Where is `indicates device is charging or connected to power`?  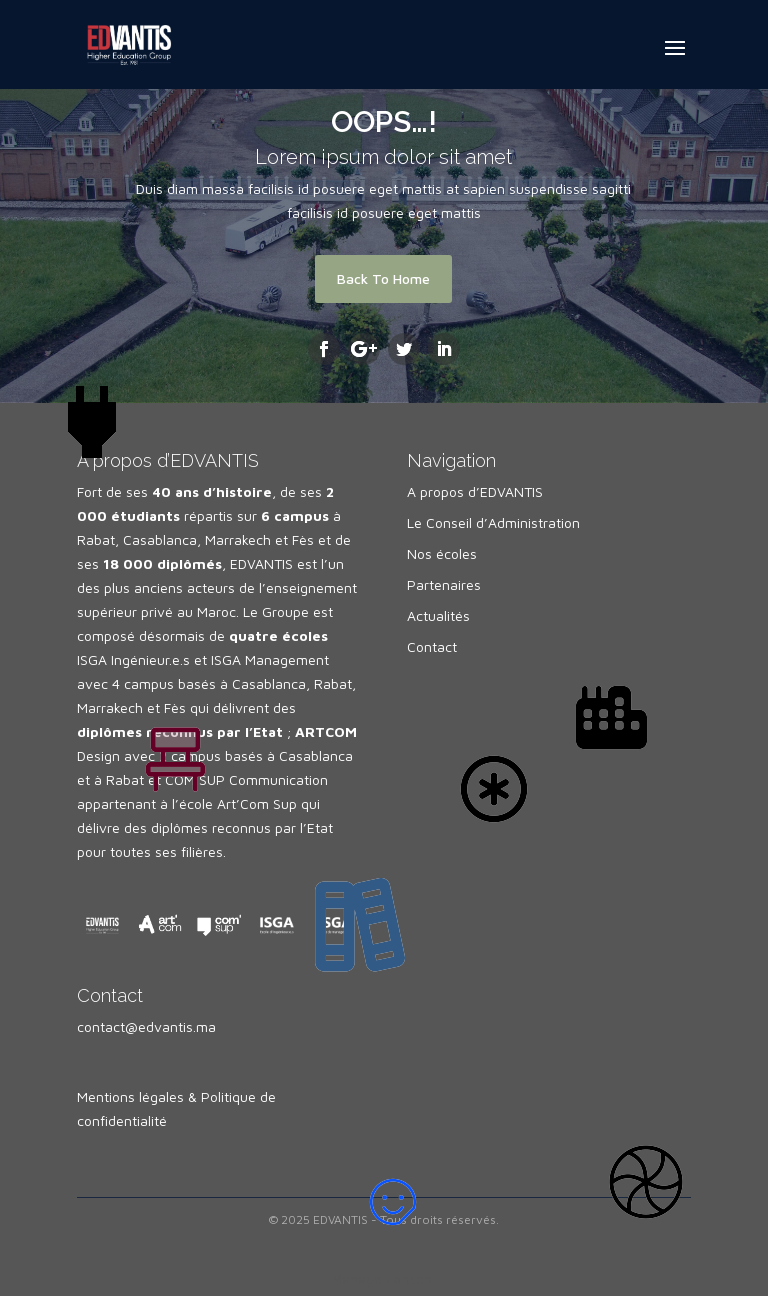
indicates device is charging or connected to power is located at coordinates (92, 422).